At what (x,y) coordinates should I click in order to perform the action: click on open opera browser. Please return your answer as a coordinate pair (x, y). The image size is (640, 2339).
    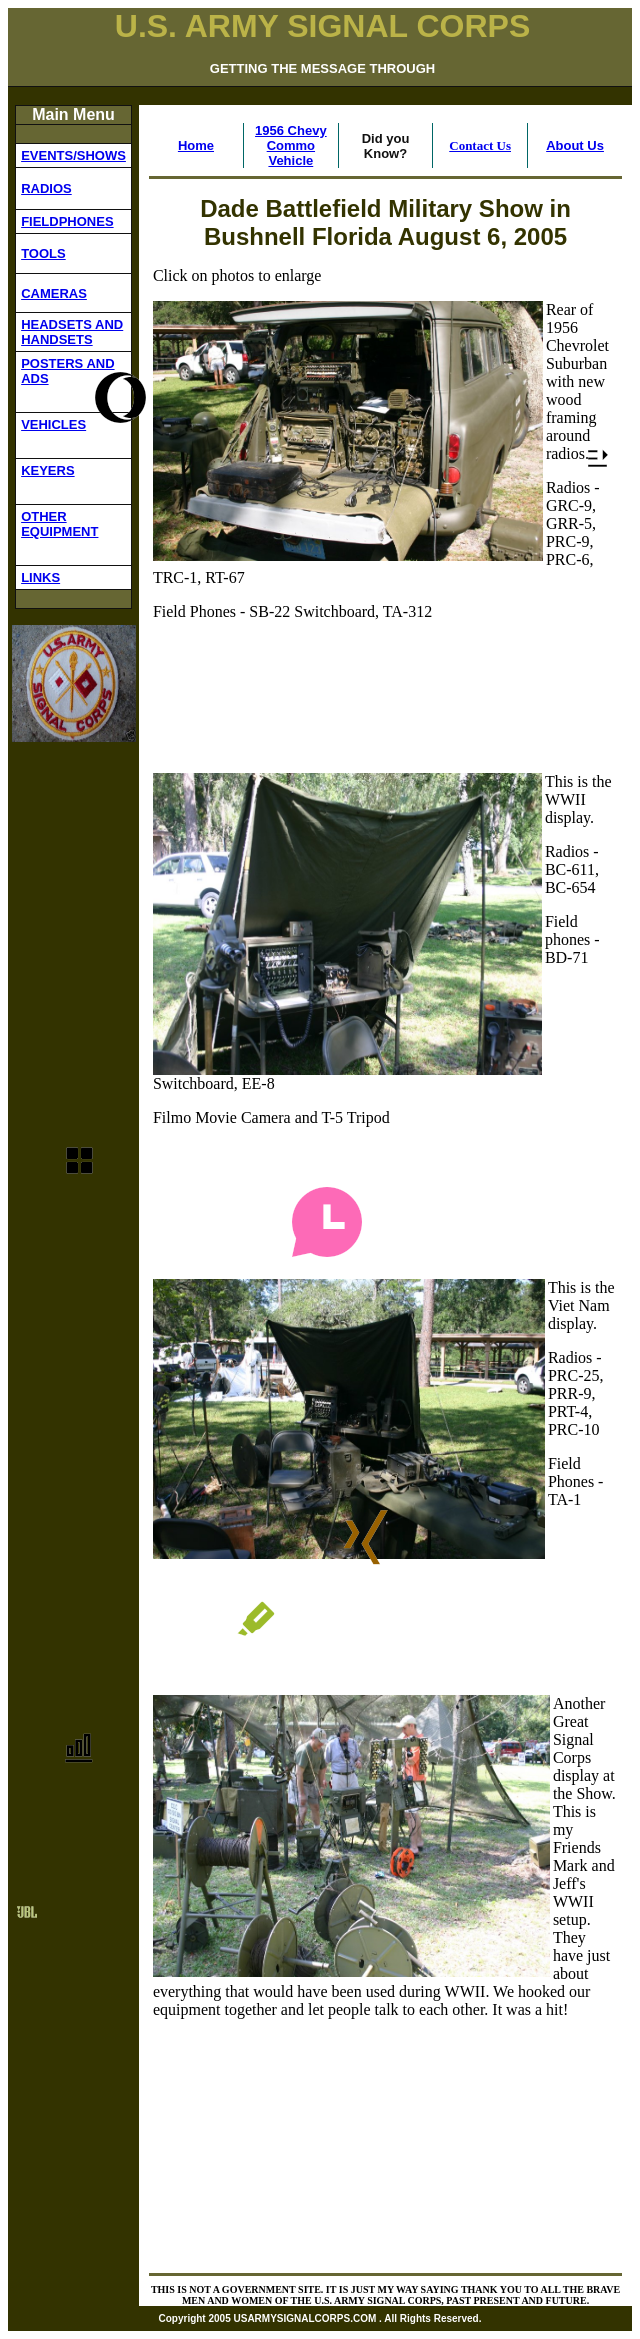
    Looking at the image, I should click on (120, 397).